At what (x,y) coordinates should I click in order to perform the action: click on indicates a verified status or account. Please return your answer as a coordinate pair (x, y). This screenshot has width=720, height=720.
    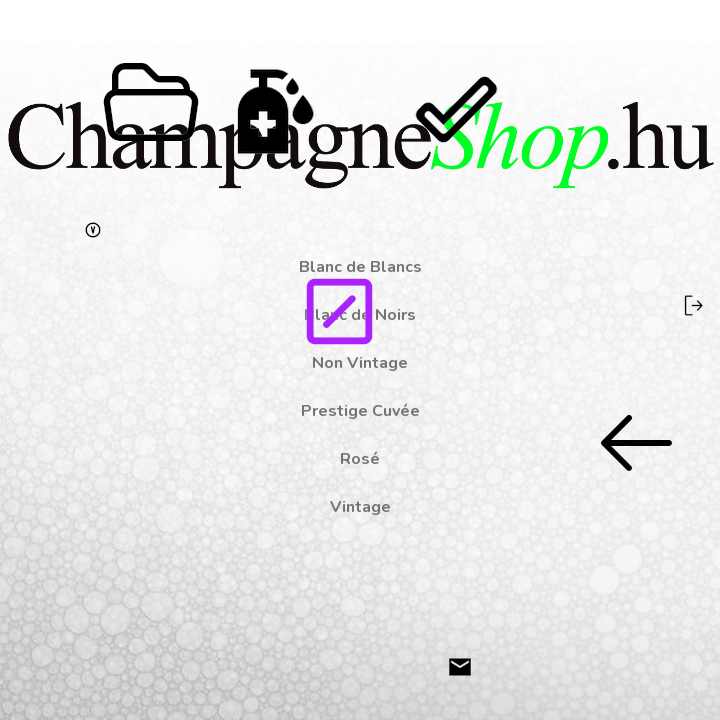
    Looking at the image, I should click on (93, 230).